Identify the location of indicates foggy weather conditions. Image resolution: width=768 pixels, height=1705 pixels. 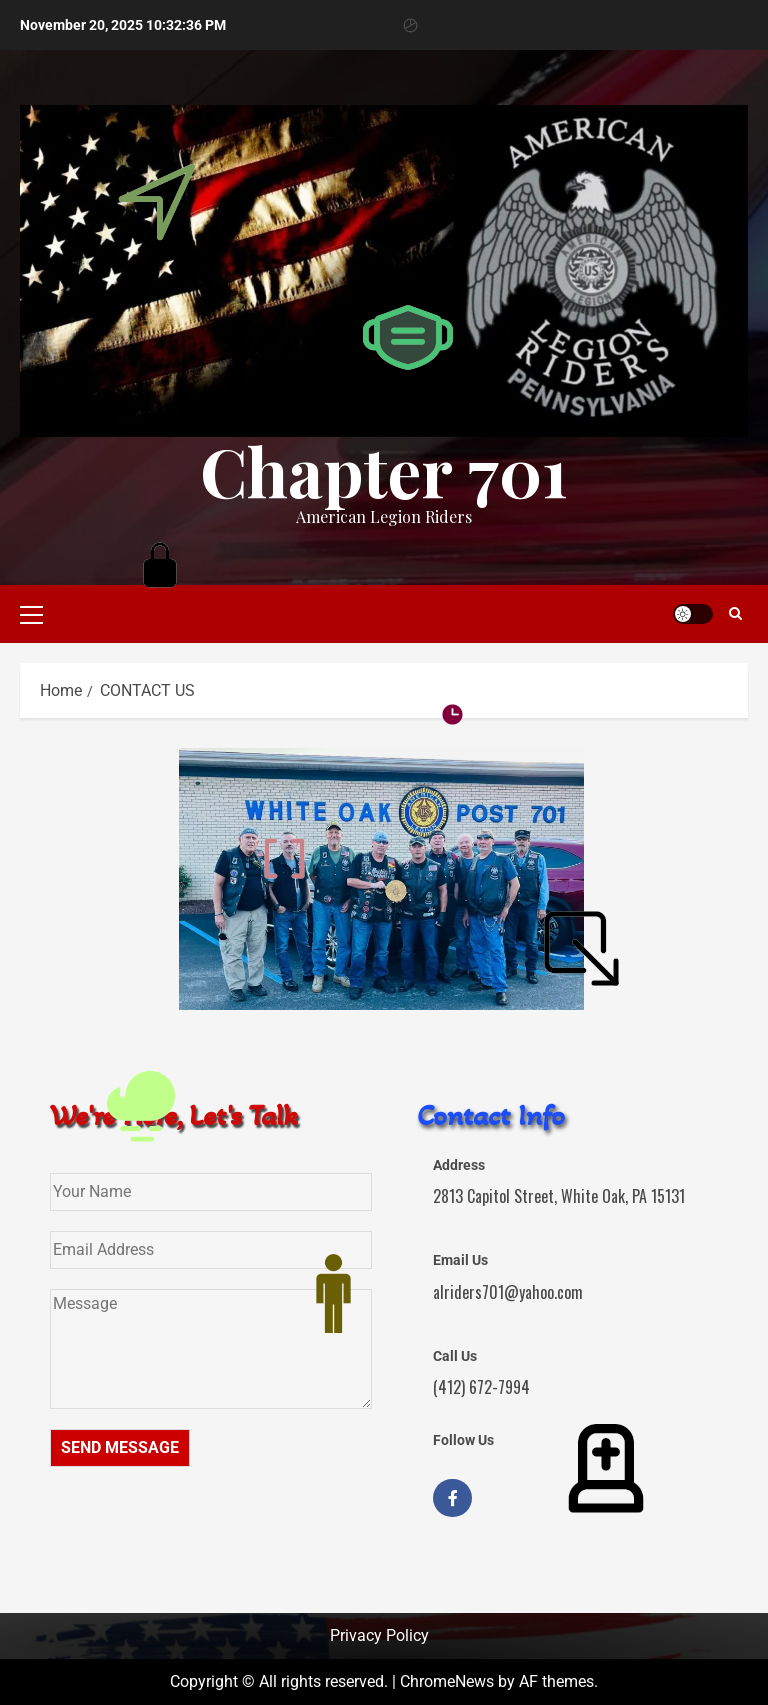
(141, 1105).